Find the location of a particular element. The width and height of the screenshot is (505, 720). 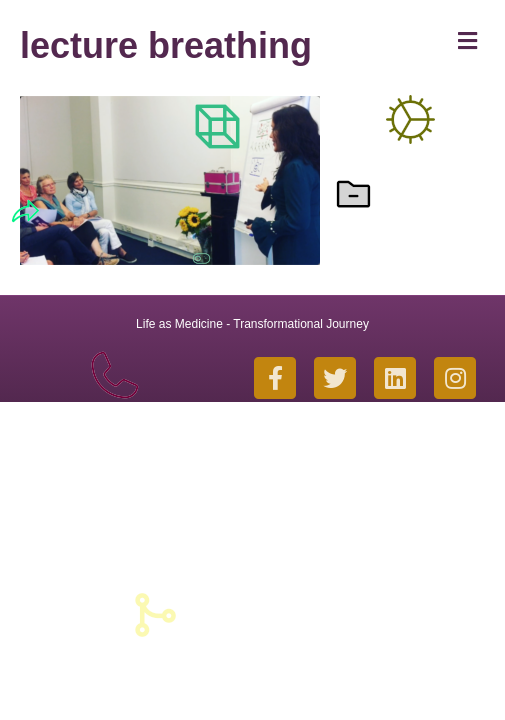

view 3D model or object is located at coordinates (217, 126).